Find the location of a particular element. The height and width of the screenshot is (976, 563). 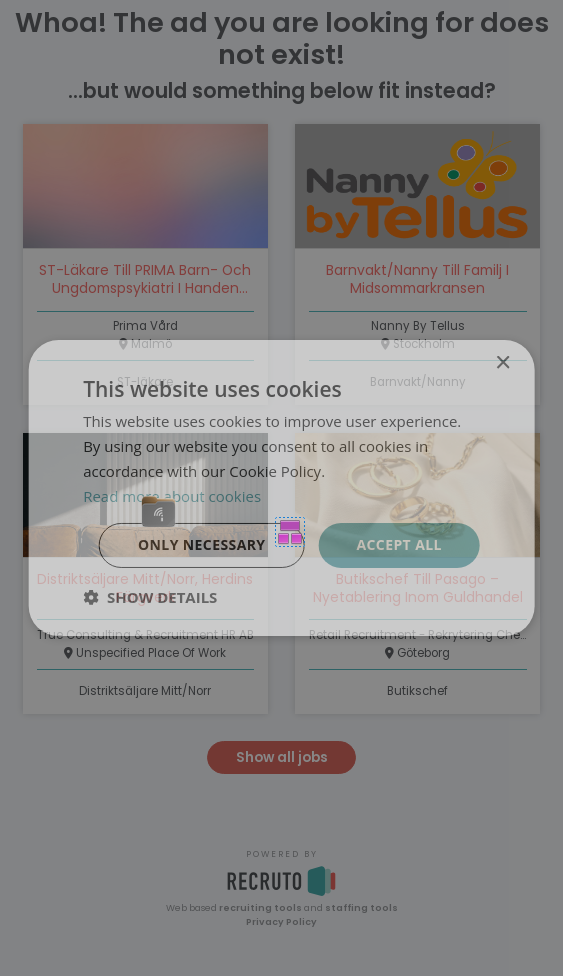

open your insync cloud sync folder is located at coordinates (158, 511).